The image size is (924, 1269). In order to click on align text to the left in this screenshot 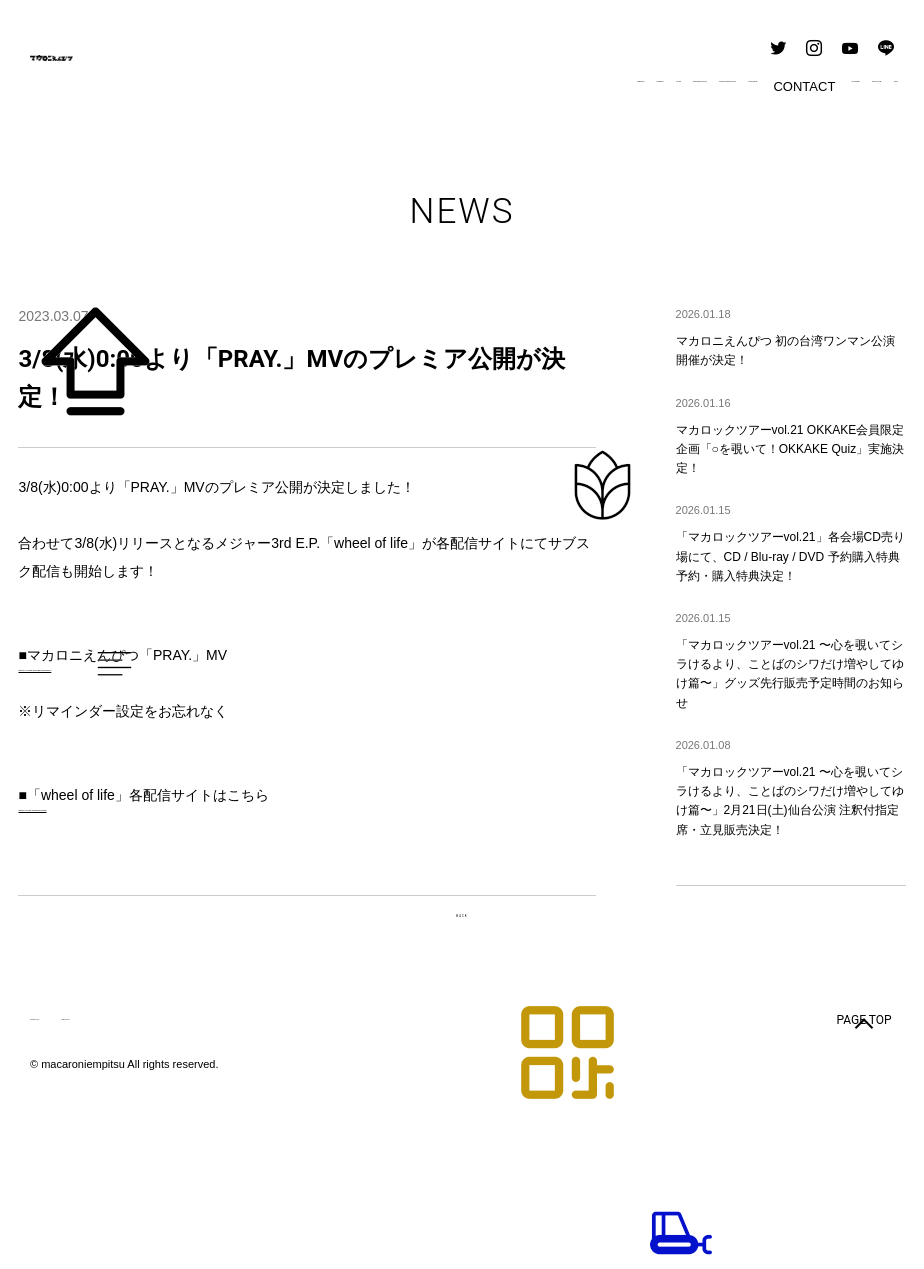, I will do `click(114, 664)`.